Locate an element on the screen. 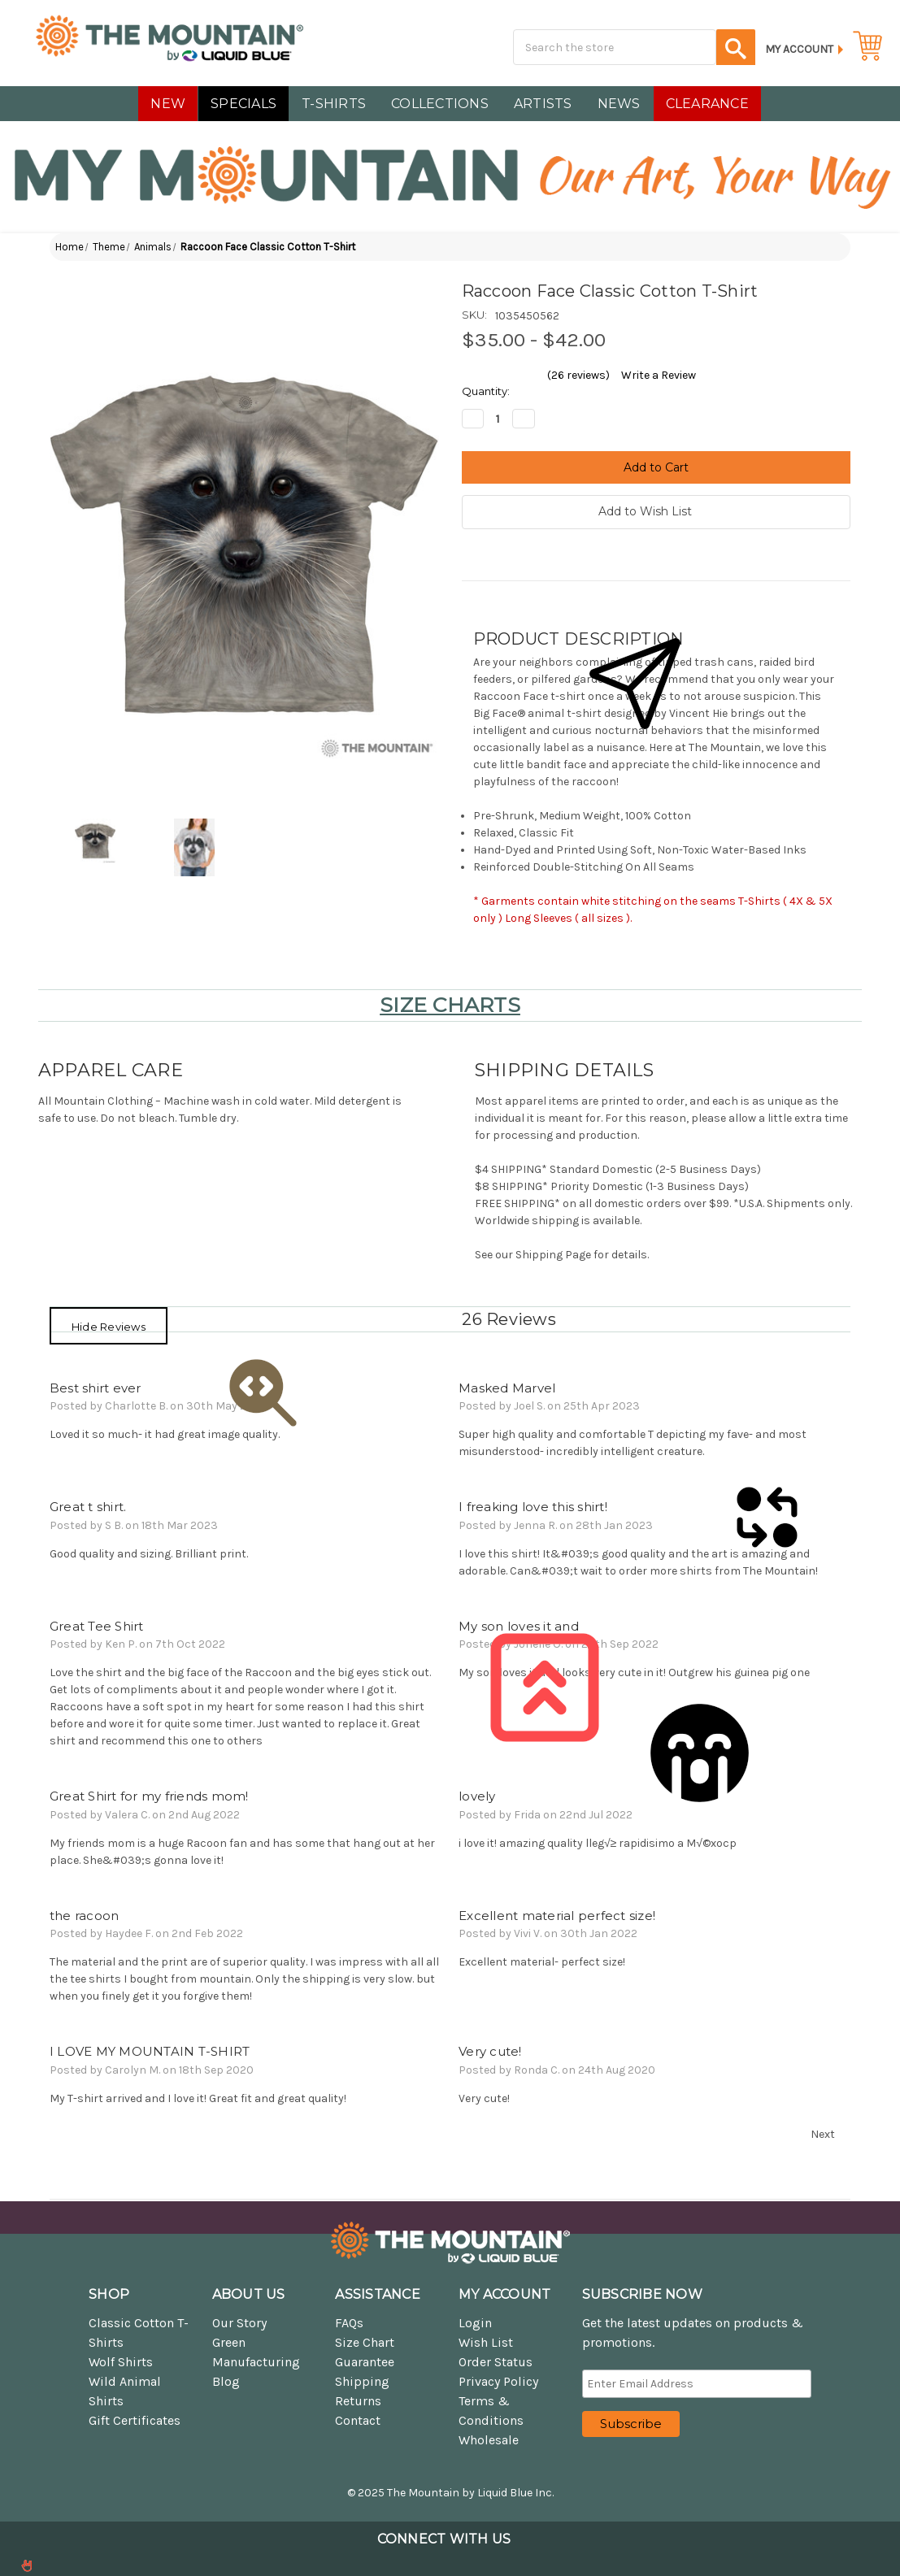 This screenshot has width=900, height=2576. express love or appreciation is located at coordinates (27, 2565).